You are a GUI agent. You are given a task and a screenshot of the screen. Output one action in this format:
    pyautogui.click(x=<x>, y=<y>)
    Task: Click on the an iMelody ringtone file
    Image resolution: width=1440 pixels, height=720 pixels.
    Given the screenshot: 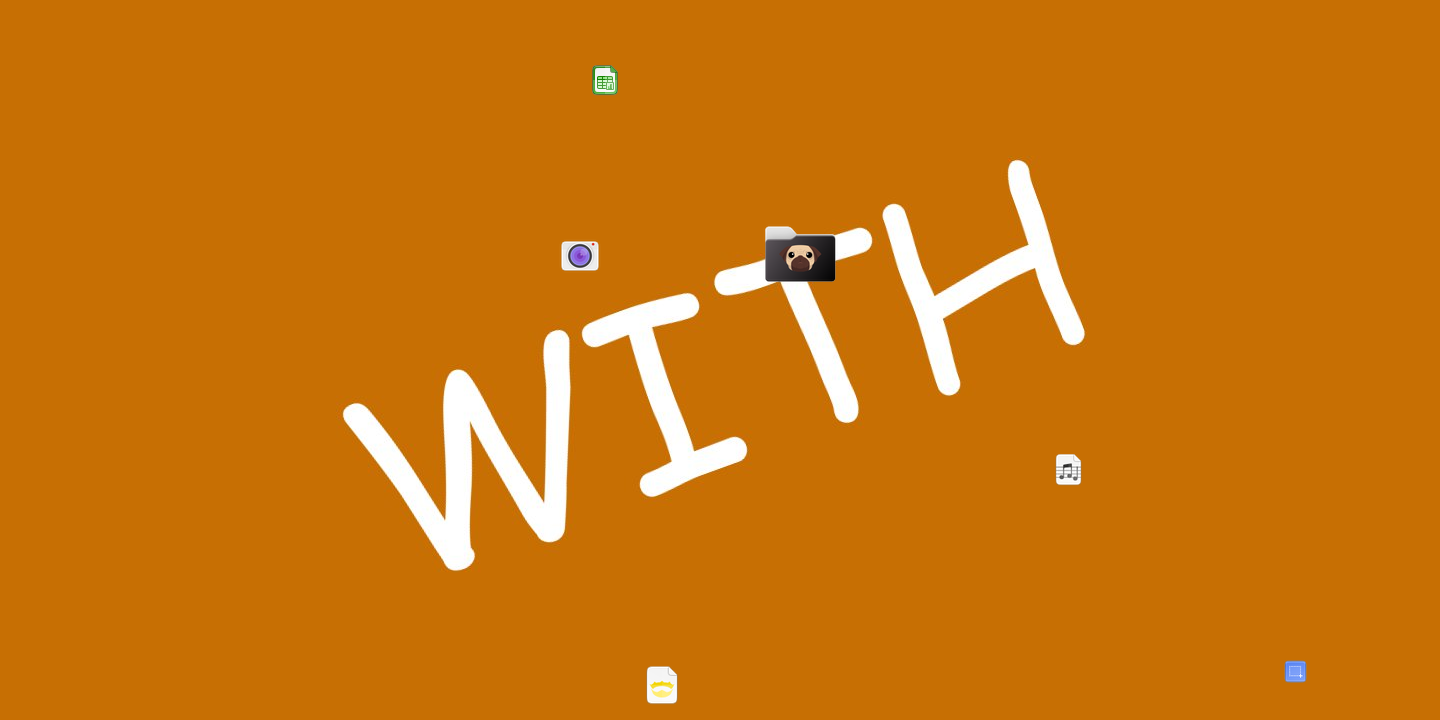 What is the action you would take?
    pyautogui.click(x=1068, y=469)
    